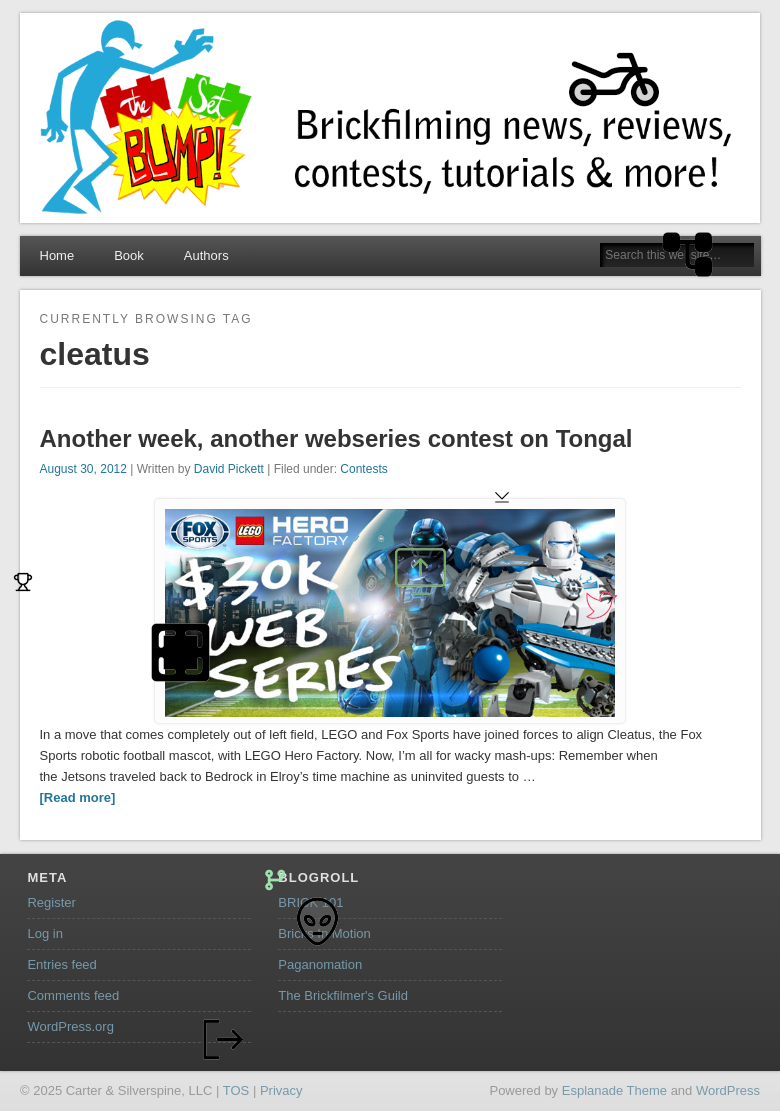 The height and width of the screenshot is (1111, 780). Describe the element at coordinates (502, 497) in the screenshot. I see `scroll to bottom of page or content` at that location.